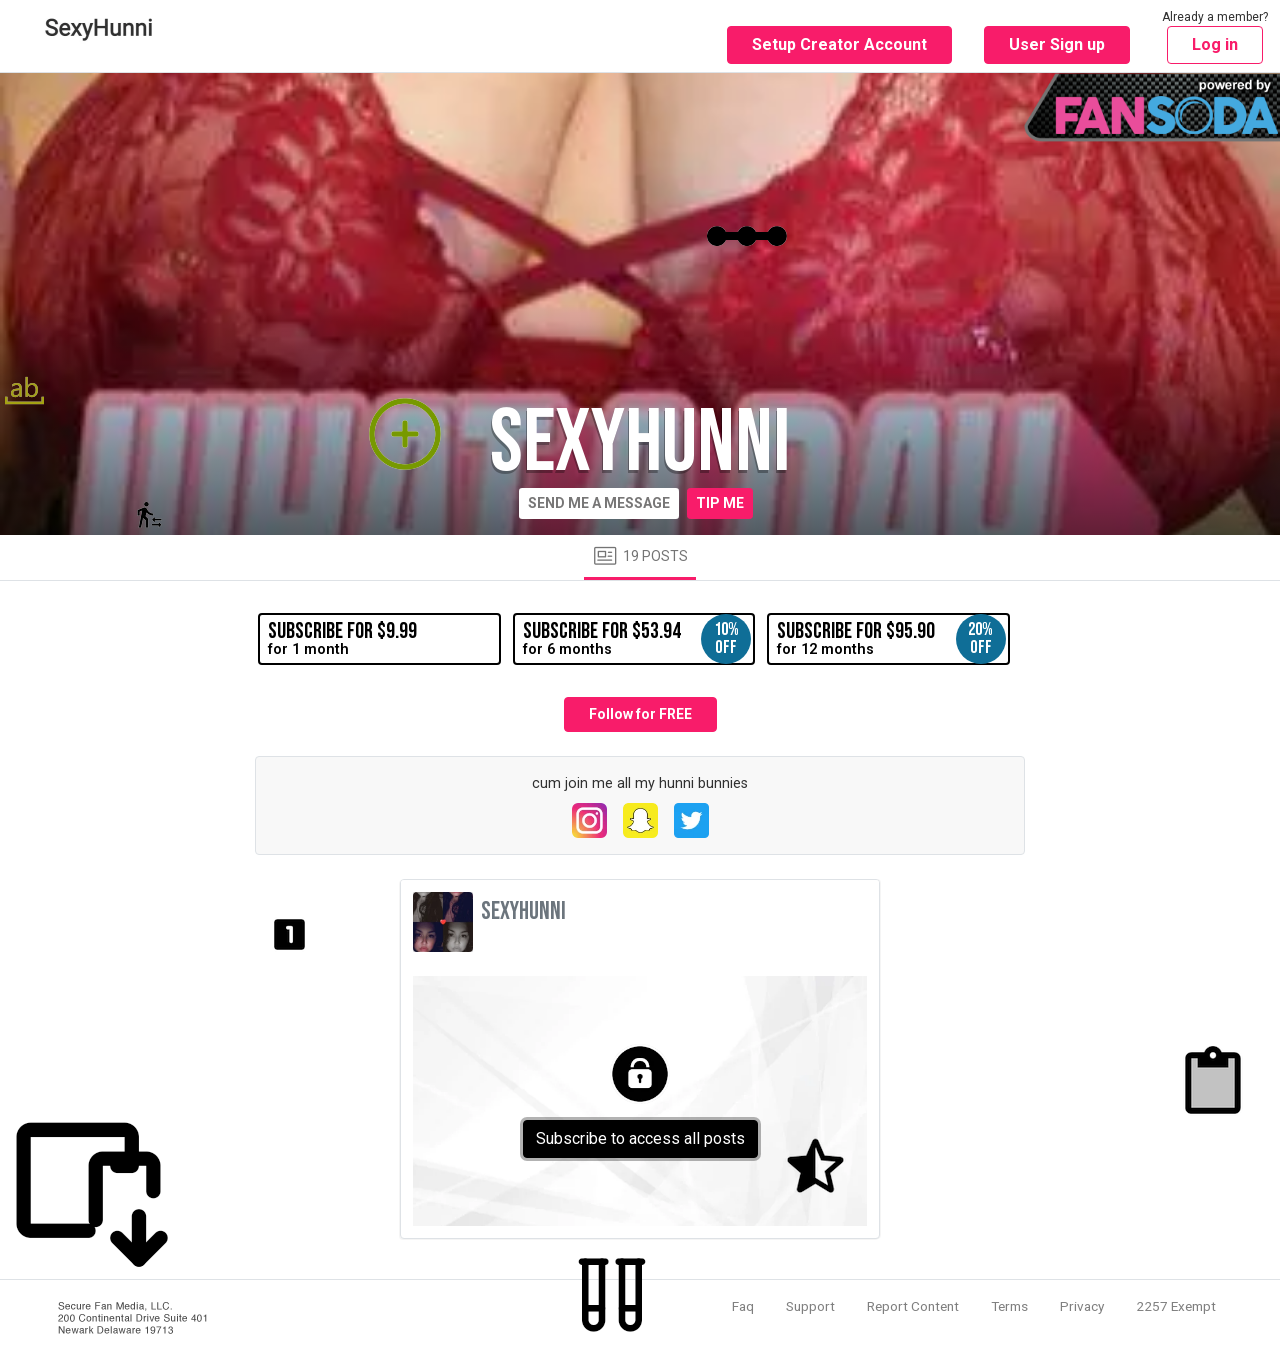  Describe the element at coordinates (88, 1187) in the screenshot. I see `download to connected devices` at that location.